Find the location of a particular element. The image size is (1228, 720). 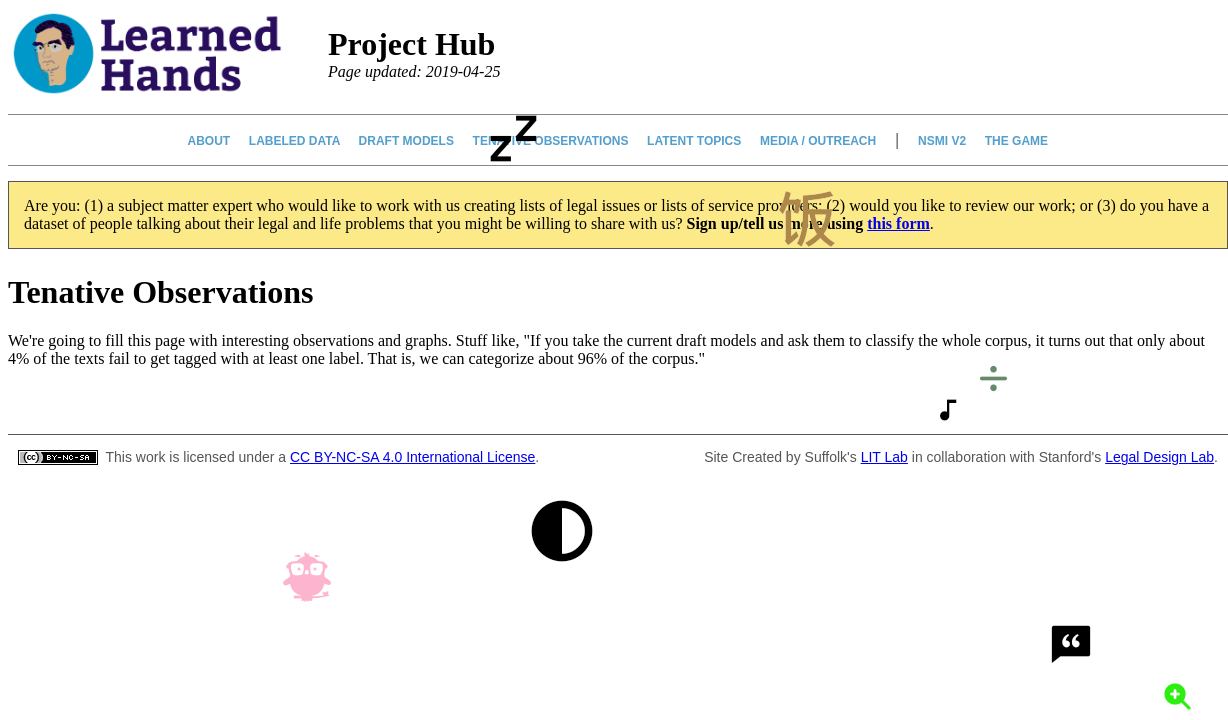

open Fanfou social media app is located at coordinates (807, 219).